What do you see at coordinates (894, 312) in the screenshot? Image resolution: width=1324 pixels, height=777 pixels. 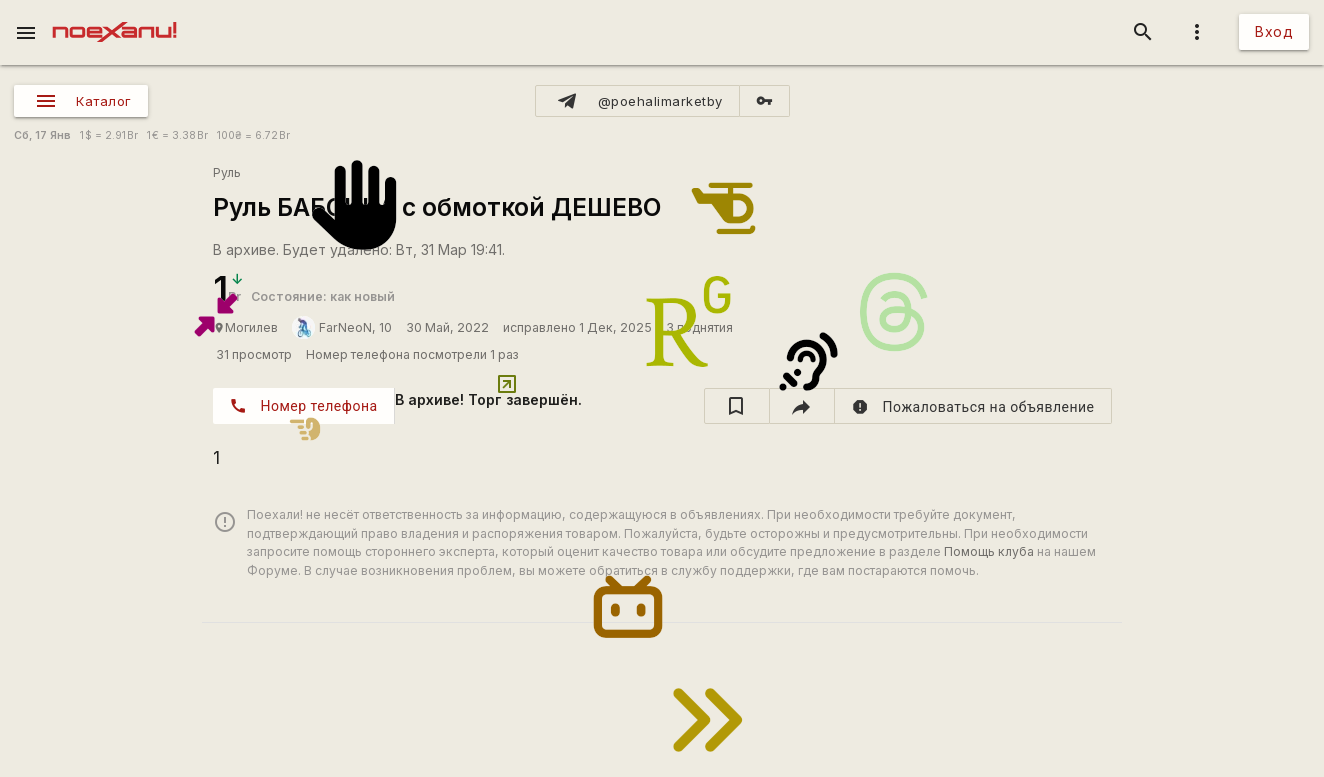 I see `open the Threads app` at bounding box center [894, 312].